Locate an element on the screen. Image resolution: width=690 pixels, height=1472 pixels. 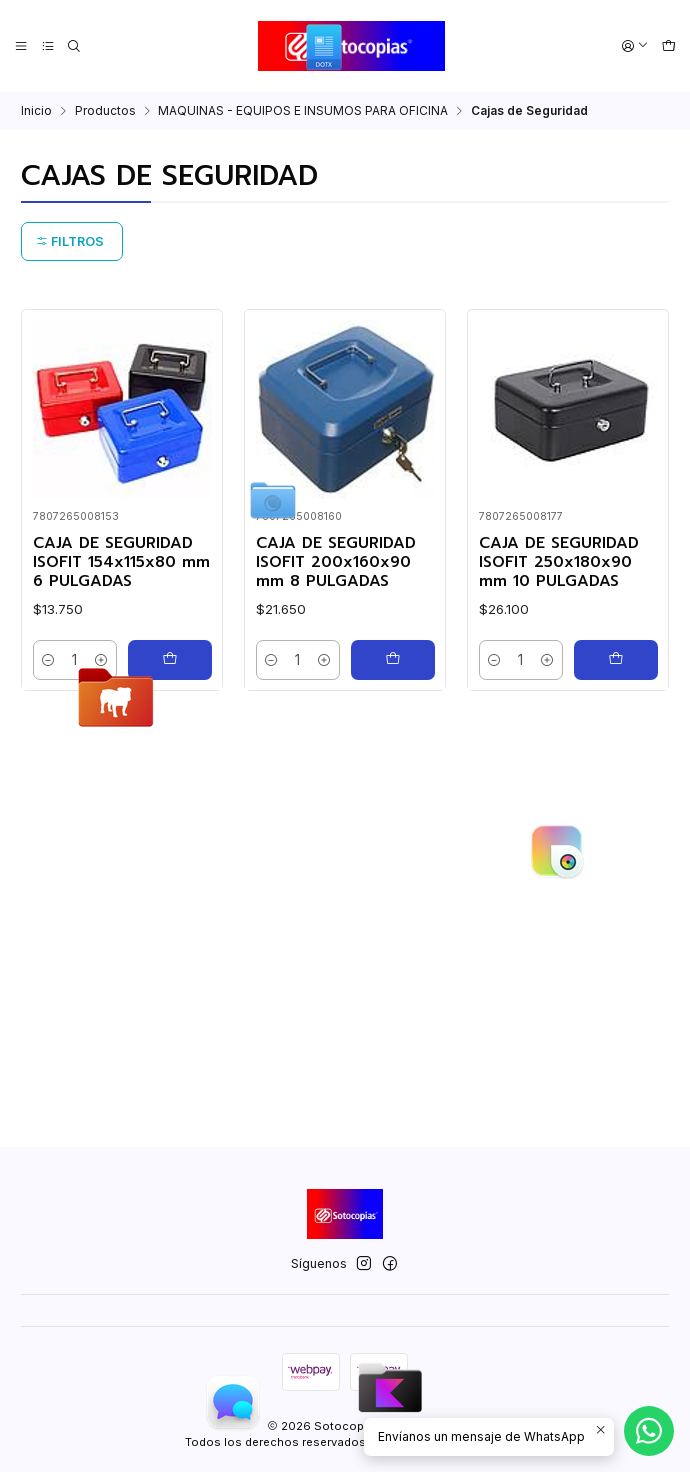
open Maxon application folder is located at coordinates (273, 500).